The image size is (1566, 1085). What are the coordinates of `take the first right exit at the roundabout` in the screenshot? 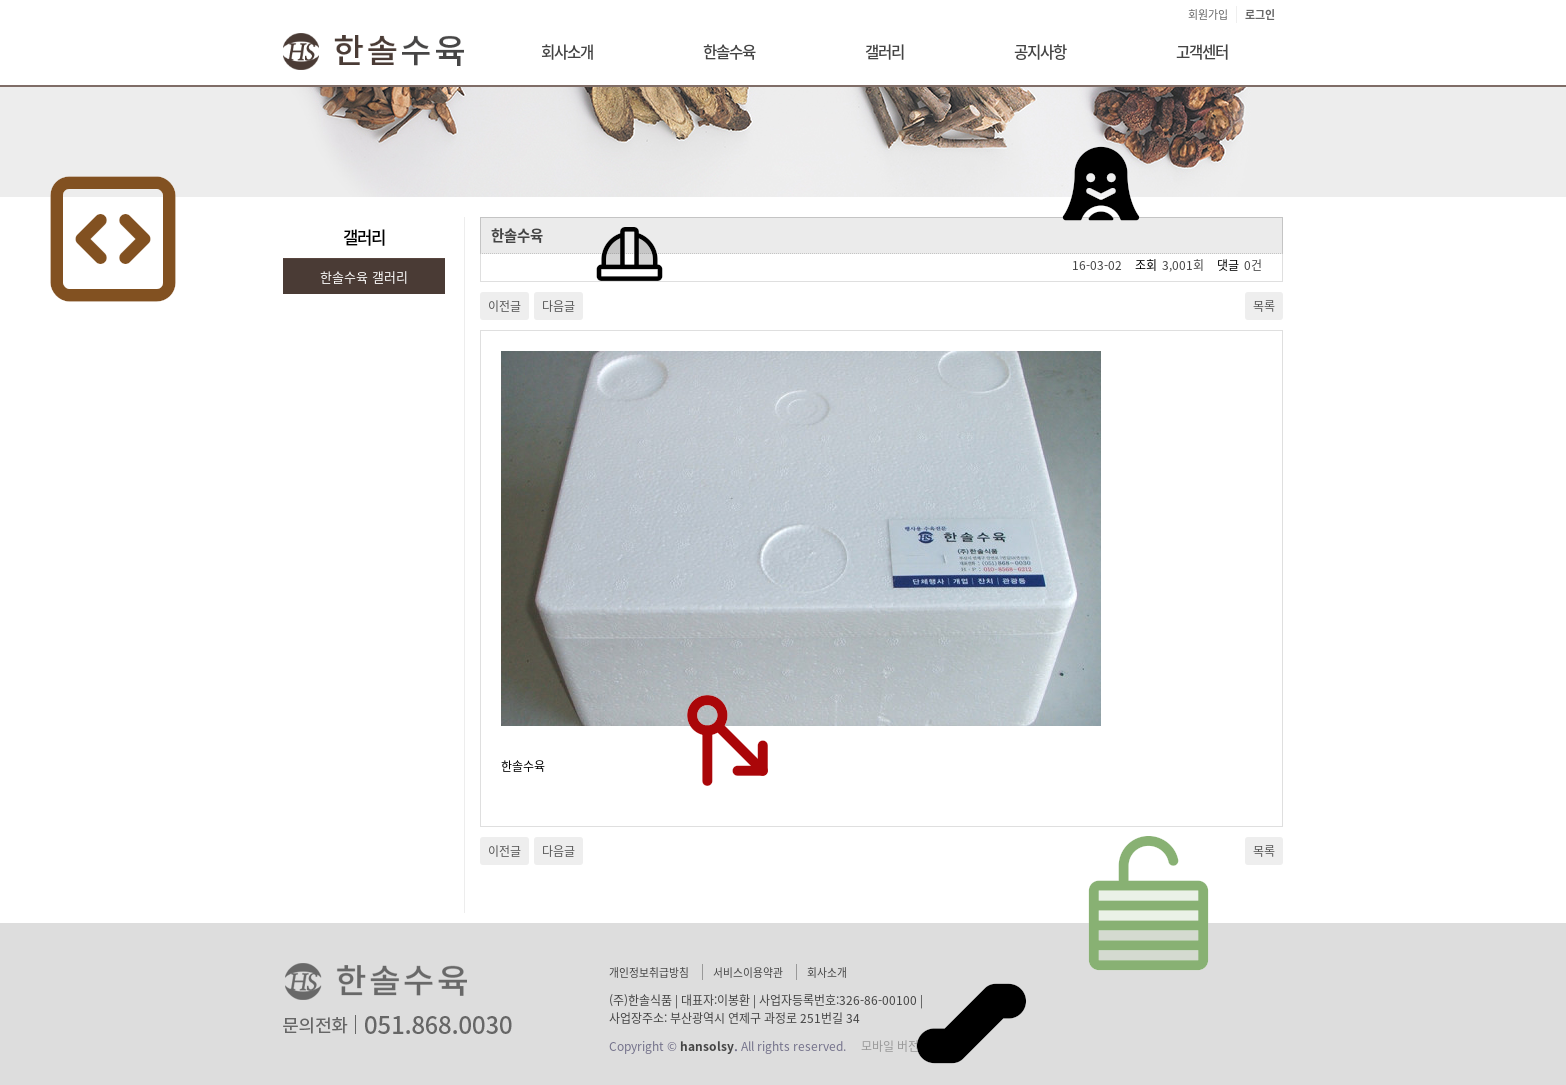 It's located at (727, 740).